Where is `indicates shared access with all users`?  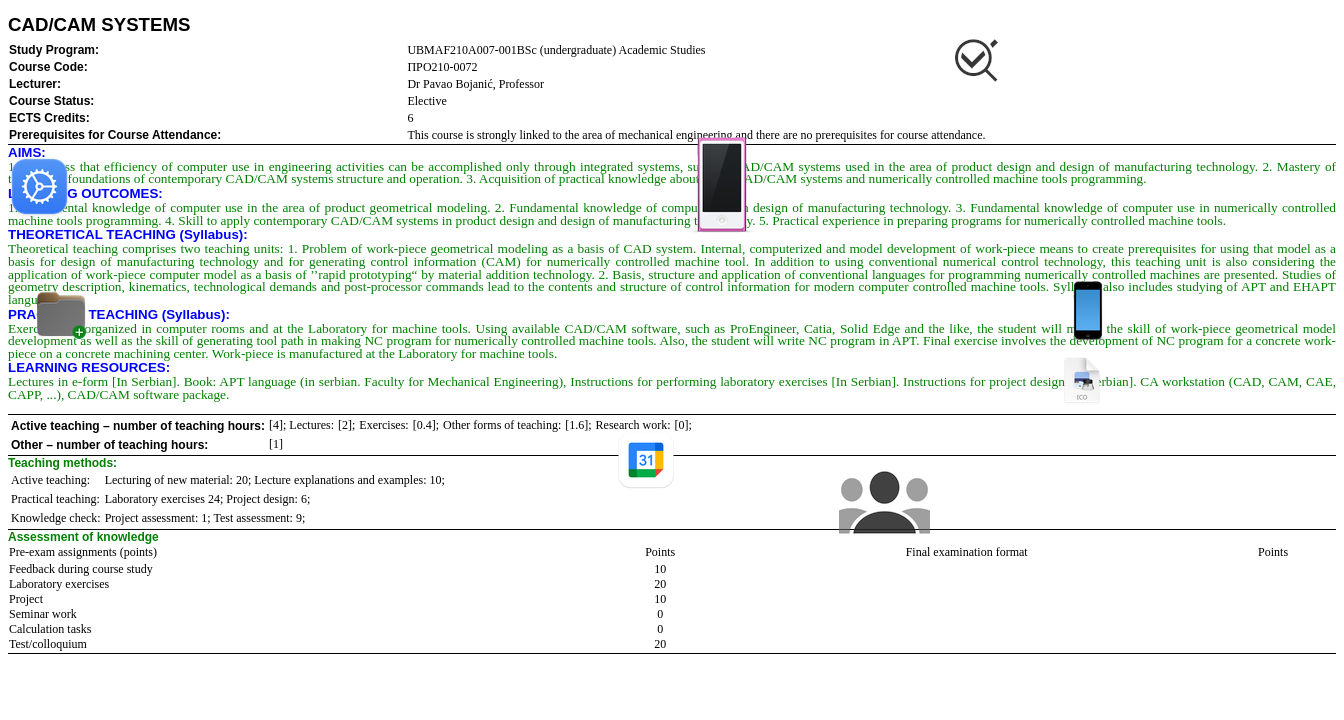
indicates shared access with all users is located at coordinates (884, 493).